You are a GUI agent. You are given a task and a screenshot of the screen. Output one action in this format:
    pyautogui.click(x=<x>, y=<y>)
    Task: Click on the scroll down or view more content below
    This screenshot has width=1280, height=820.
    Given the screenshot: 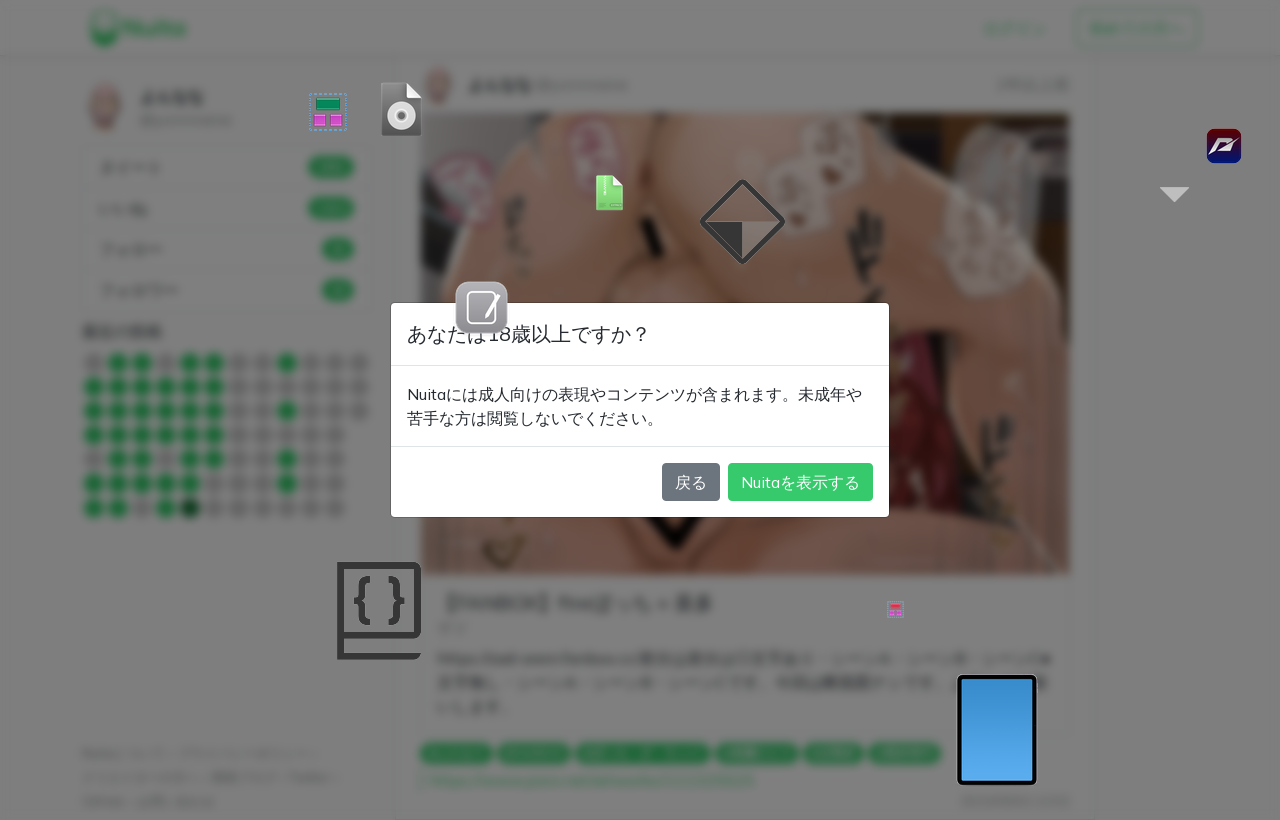 What is the action you would take?
    pyautogui.click(x=1174, y=193)
    